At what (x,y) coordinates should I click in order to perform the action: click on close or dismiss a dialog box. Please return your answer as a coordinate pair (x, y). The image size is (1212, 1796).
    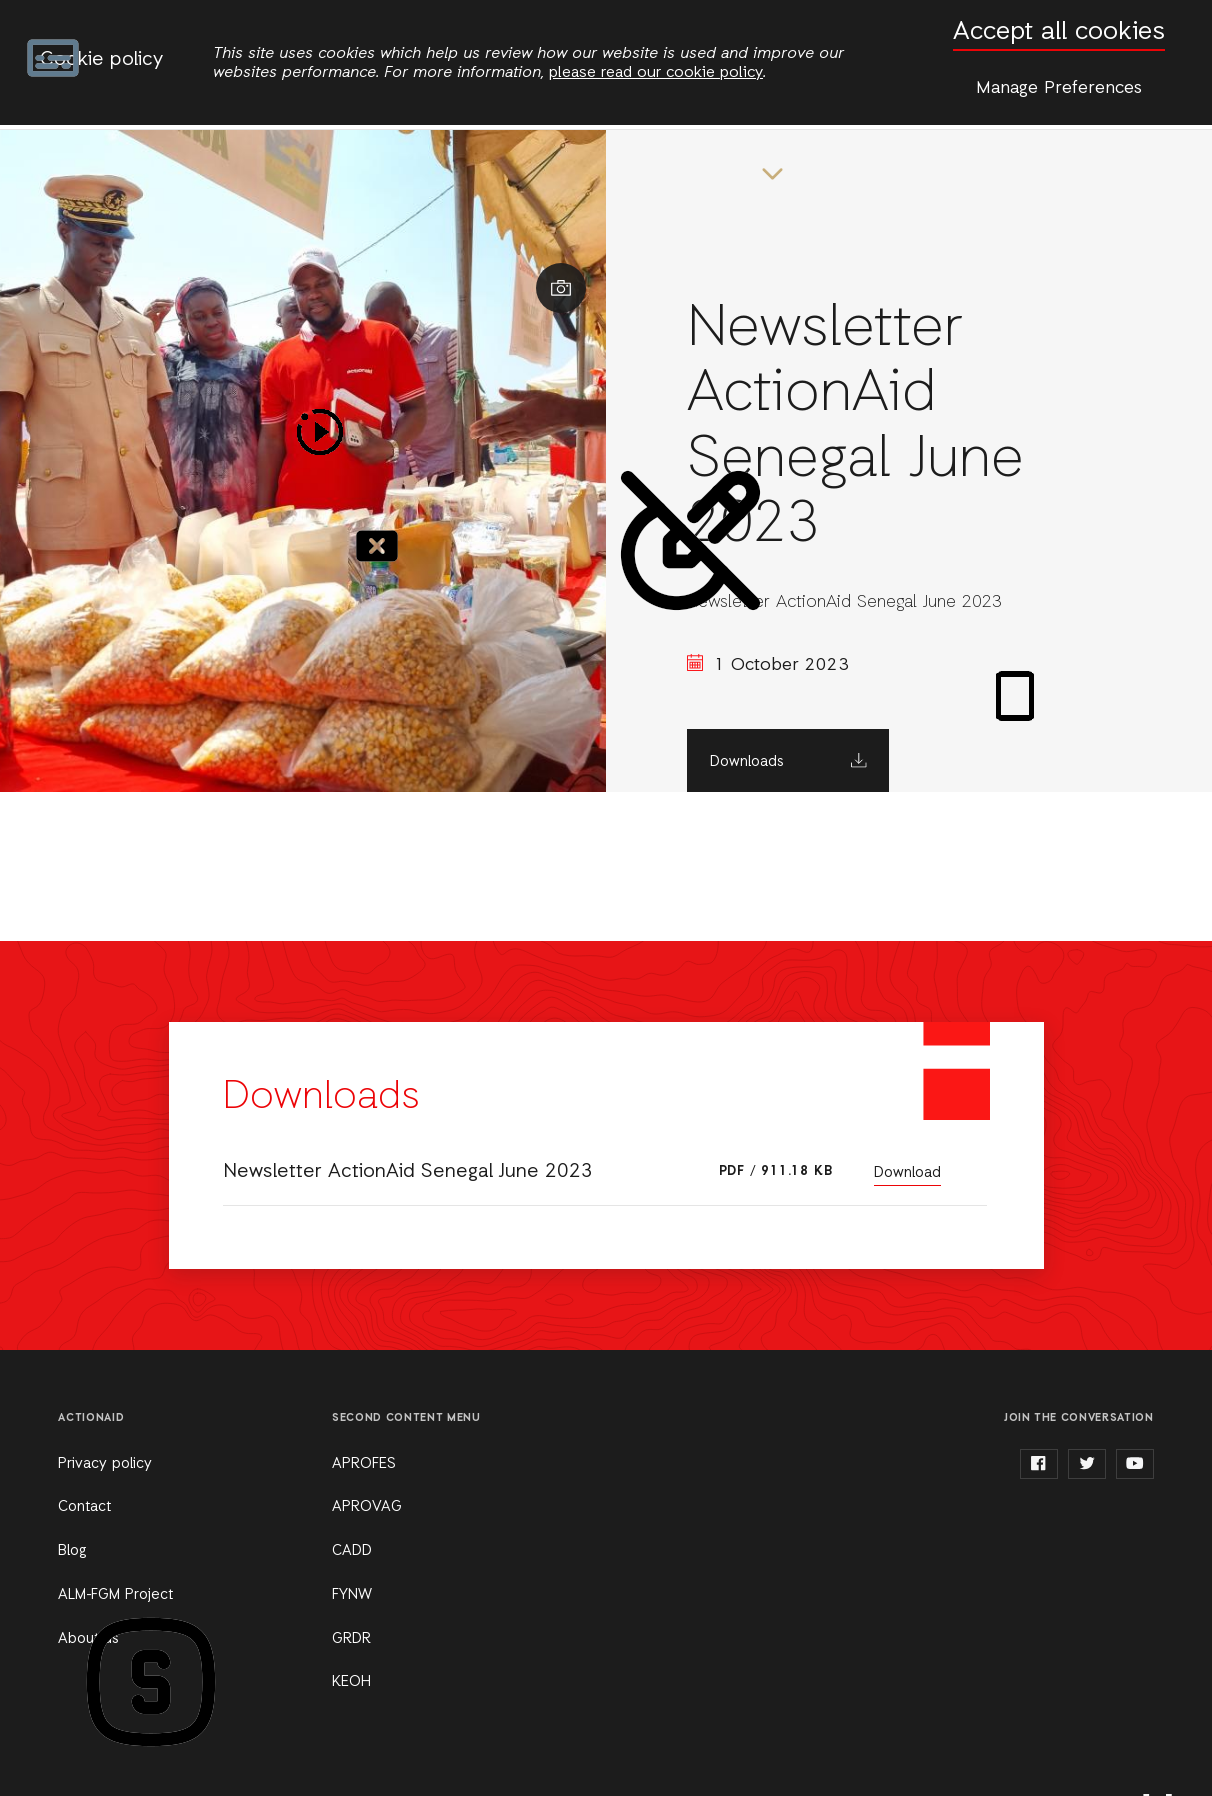
    Looking at the image, I should click on (377, 546).